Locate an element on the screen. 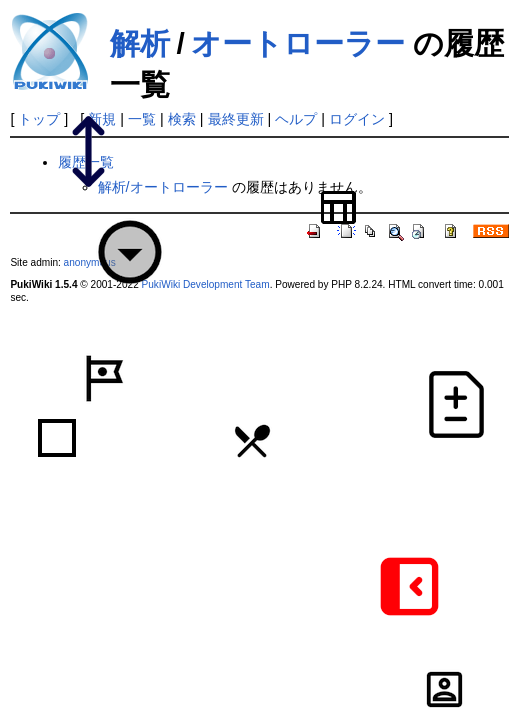  view data in table format is located at coordinates (337, 207).